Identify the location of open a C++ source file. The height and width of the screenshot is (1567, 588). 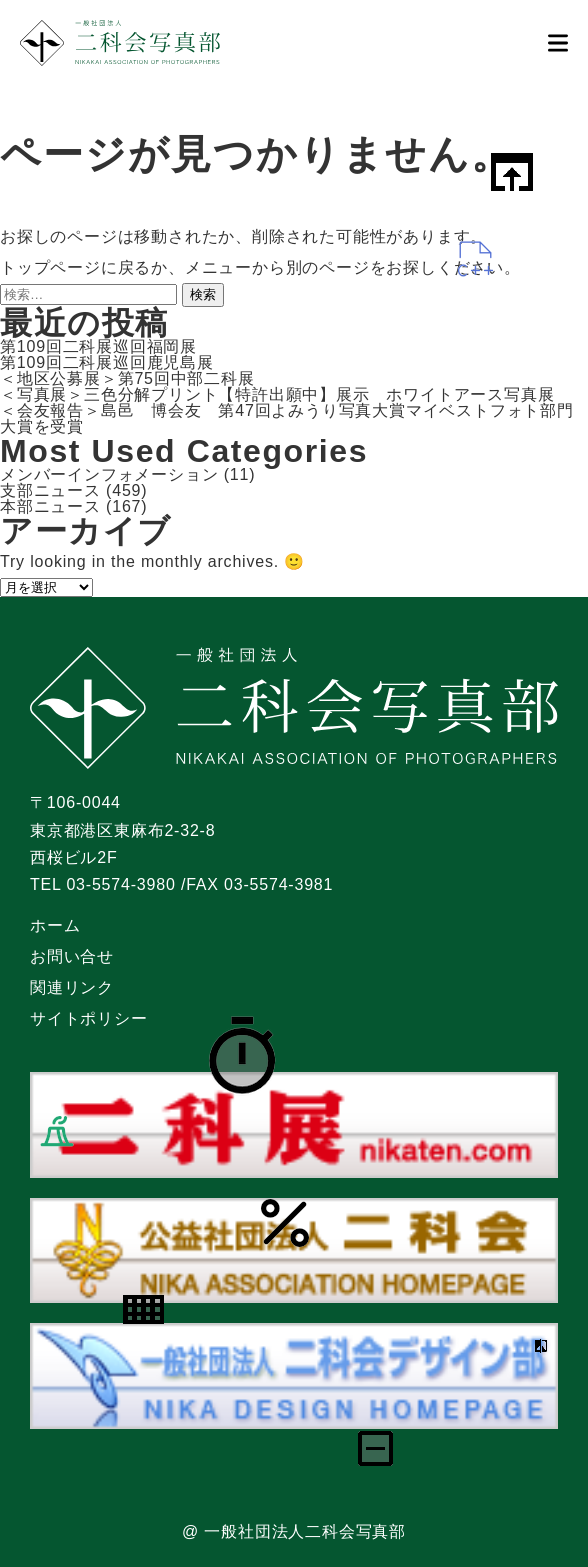
(475, 260).